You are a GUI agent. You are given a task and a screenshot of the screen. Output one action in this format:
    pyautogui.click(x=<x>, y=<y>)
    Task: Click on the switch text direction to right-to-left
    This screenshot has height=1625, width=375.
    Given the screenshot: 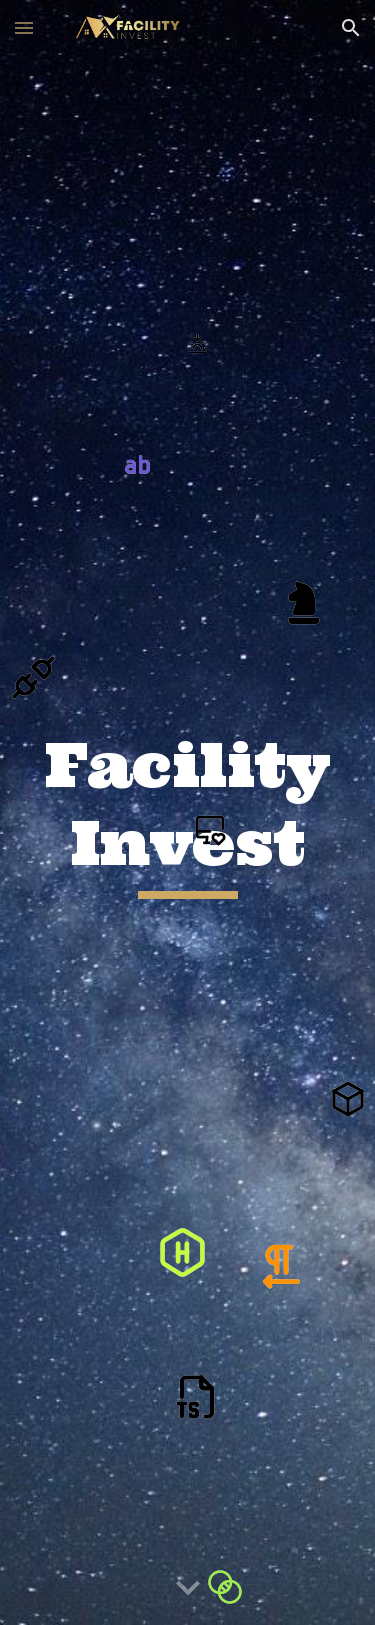 What is the action you would take?
    pyautogui.click(x=281, y=1265)
    